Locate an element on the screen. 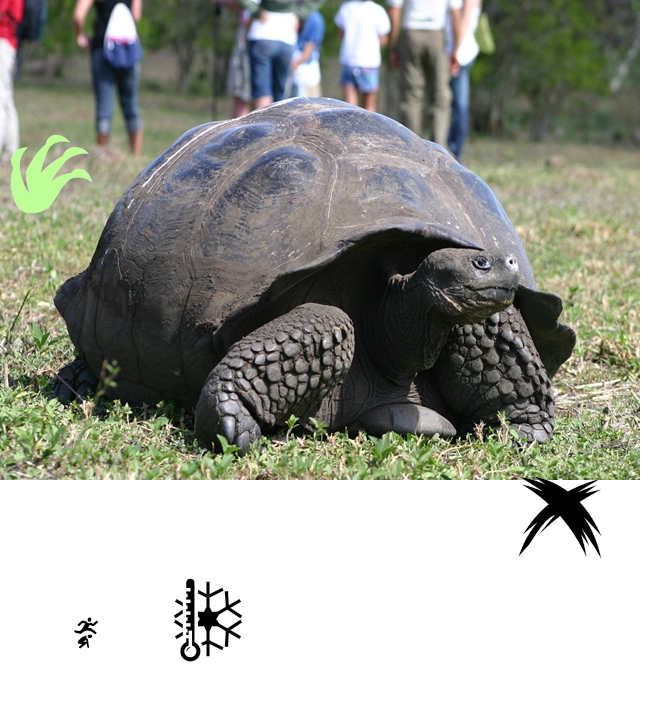 The width and height of the screenshot is (664, 720). dismiss or close a dialog is located at coordinates (559, 517).